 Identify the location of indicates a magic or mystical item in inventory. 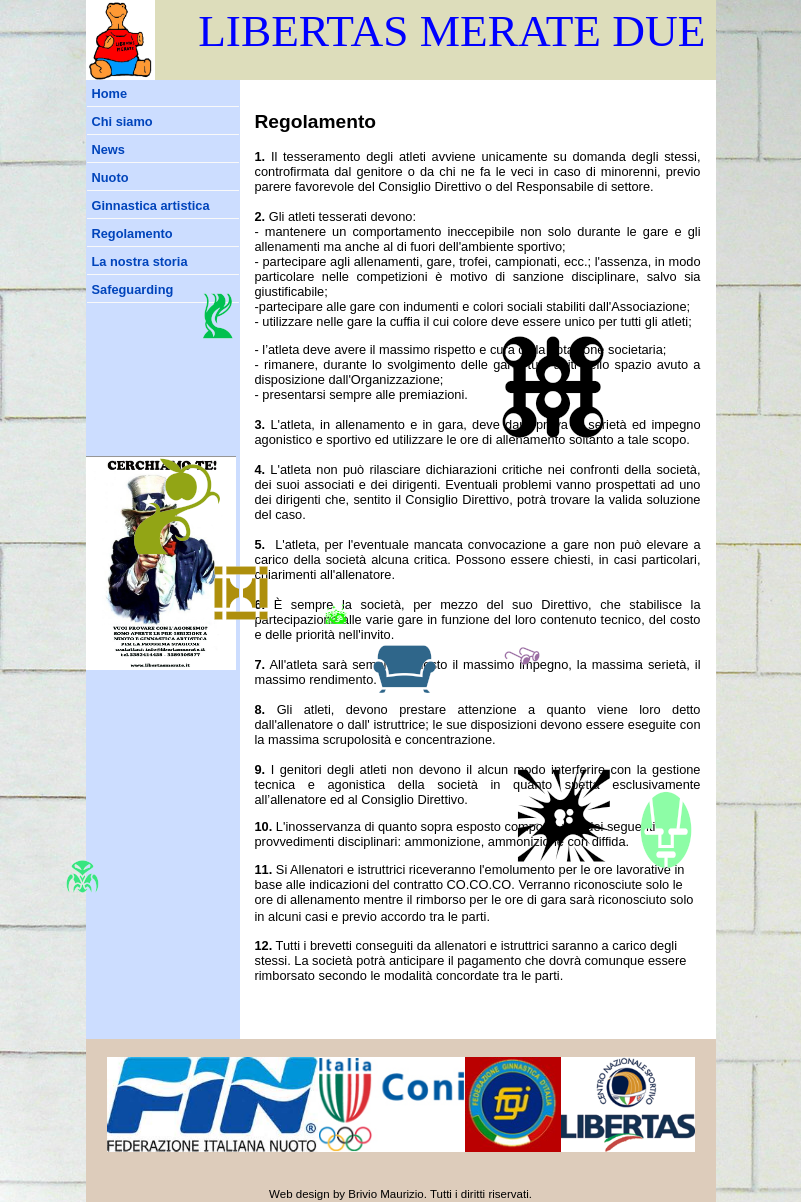
(216, 316).